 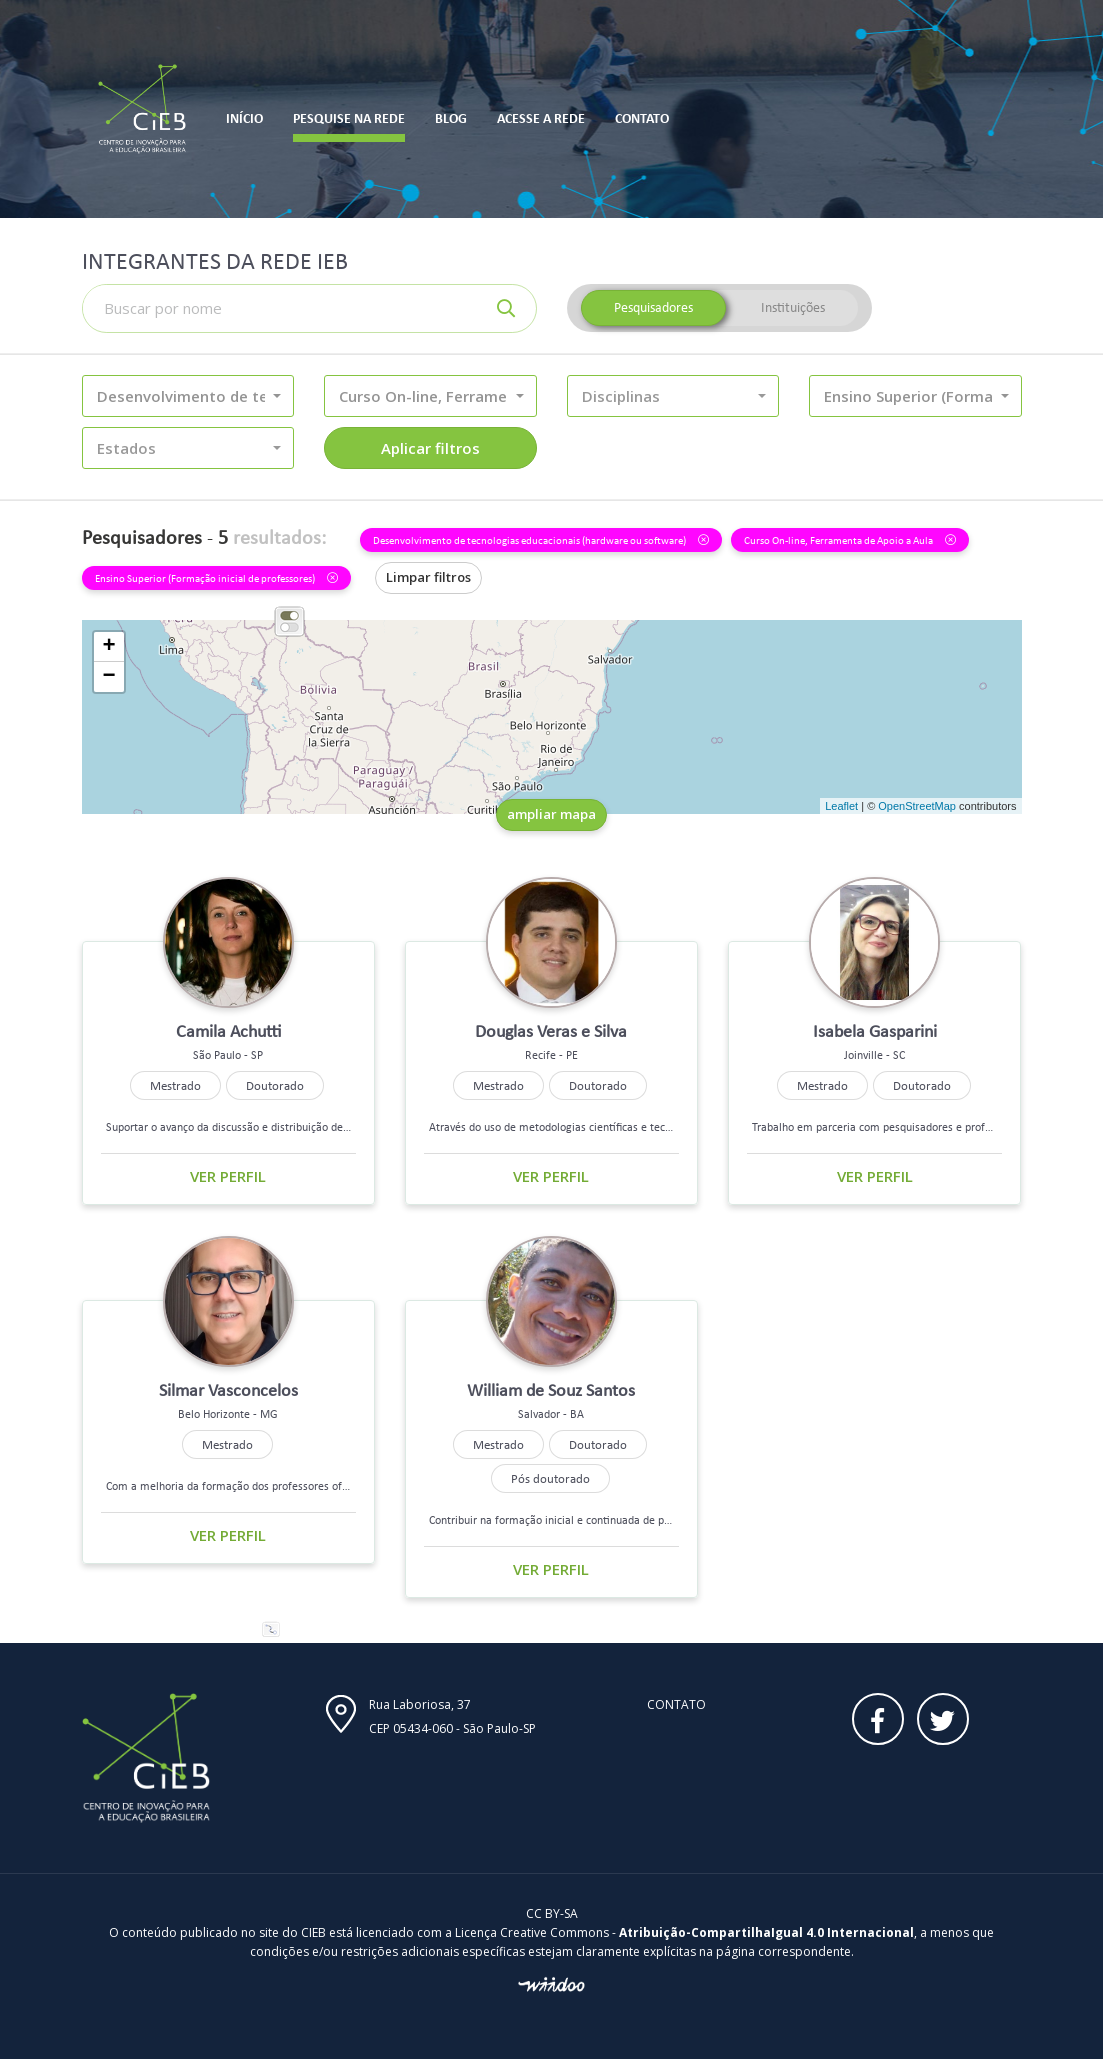 I want to click on open a karbon vector graphics file, so click(x=271, y=1629).